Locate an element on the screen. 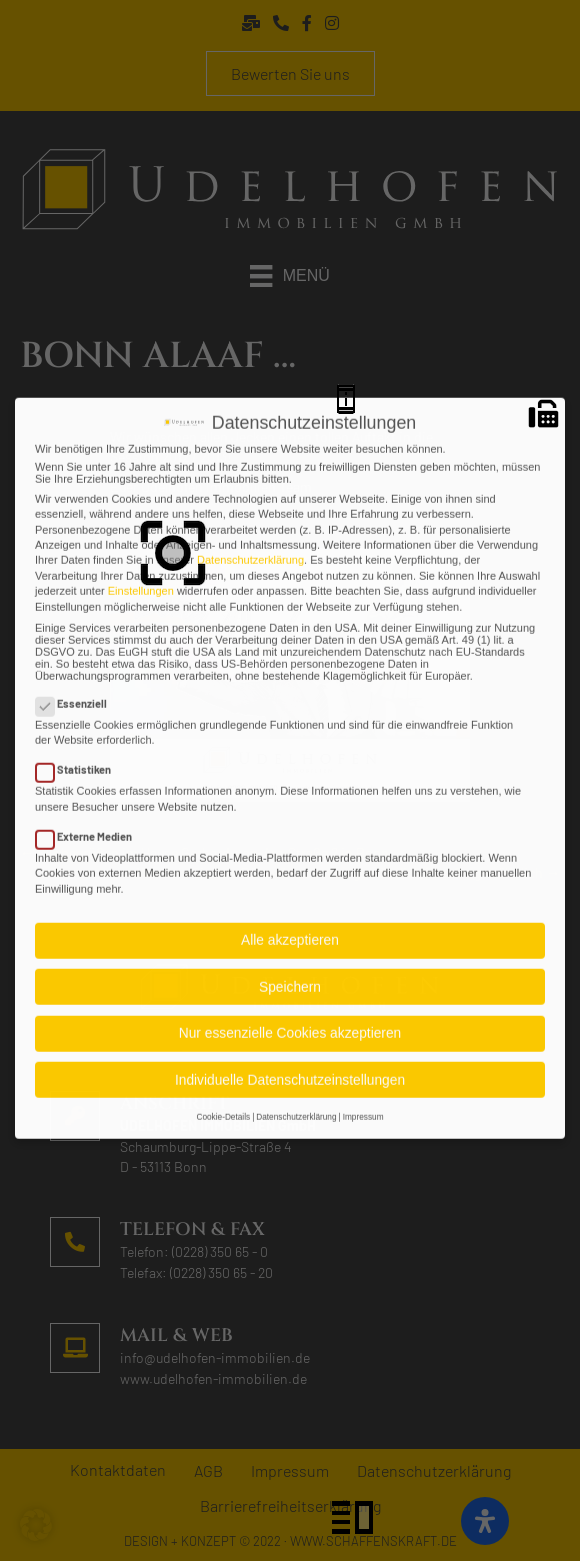 The width and height of the screenshot is (580, 1561). split view into vertical panels is located at coordinates (352, 1517).